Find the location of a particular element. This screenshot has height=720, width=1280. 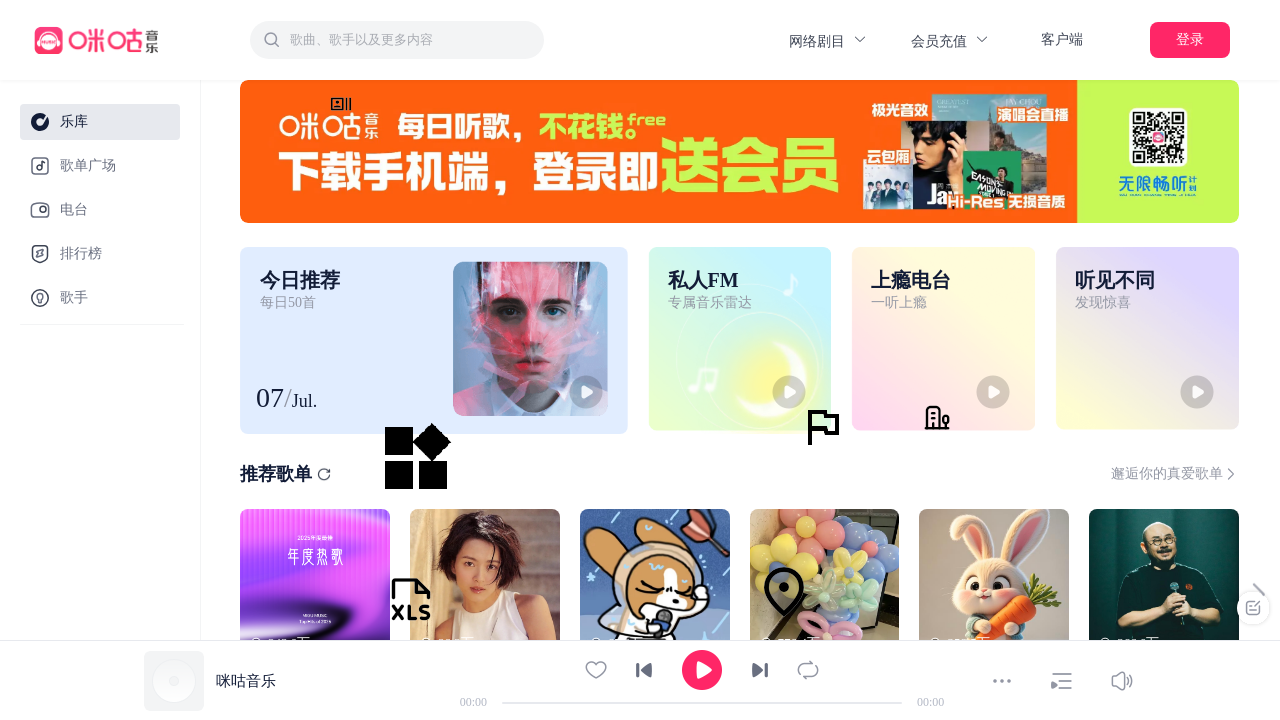

view property listings is located at coordinates (937, 417).